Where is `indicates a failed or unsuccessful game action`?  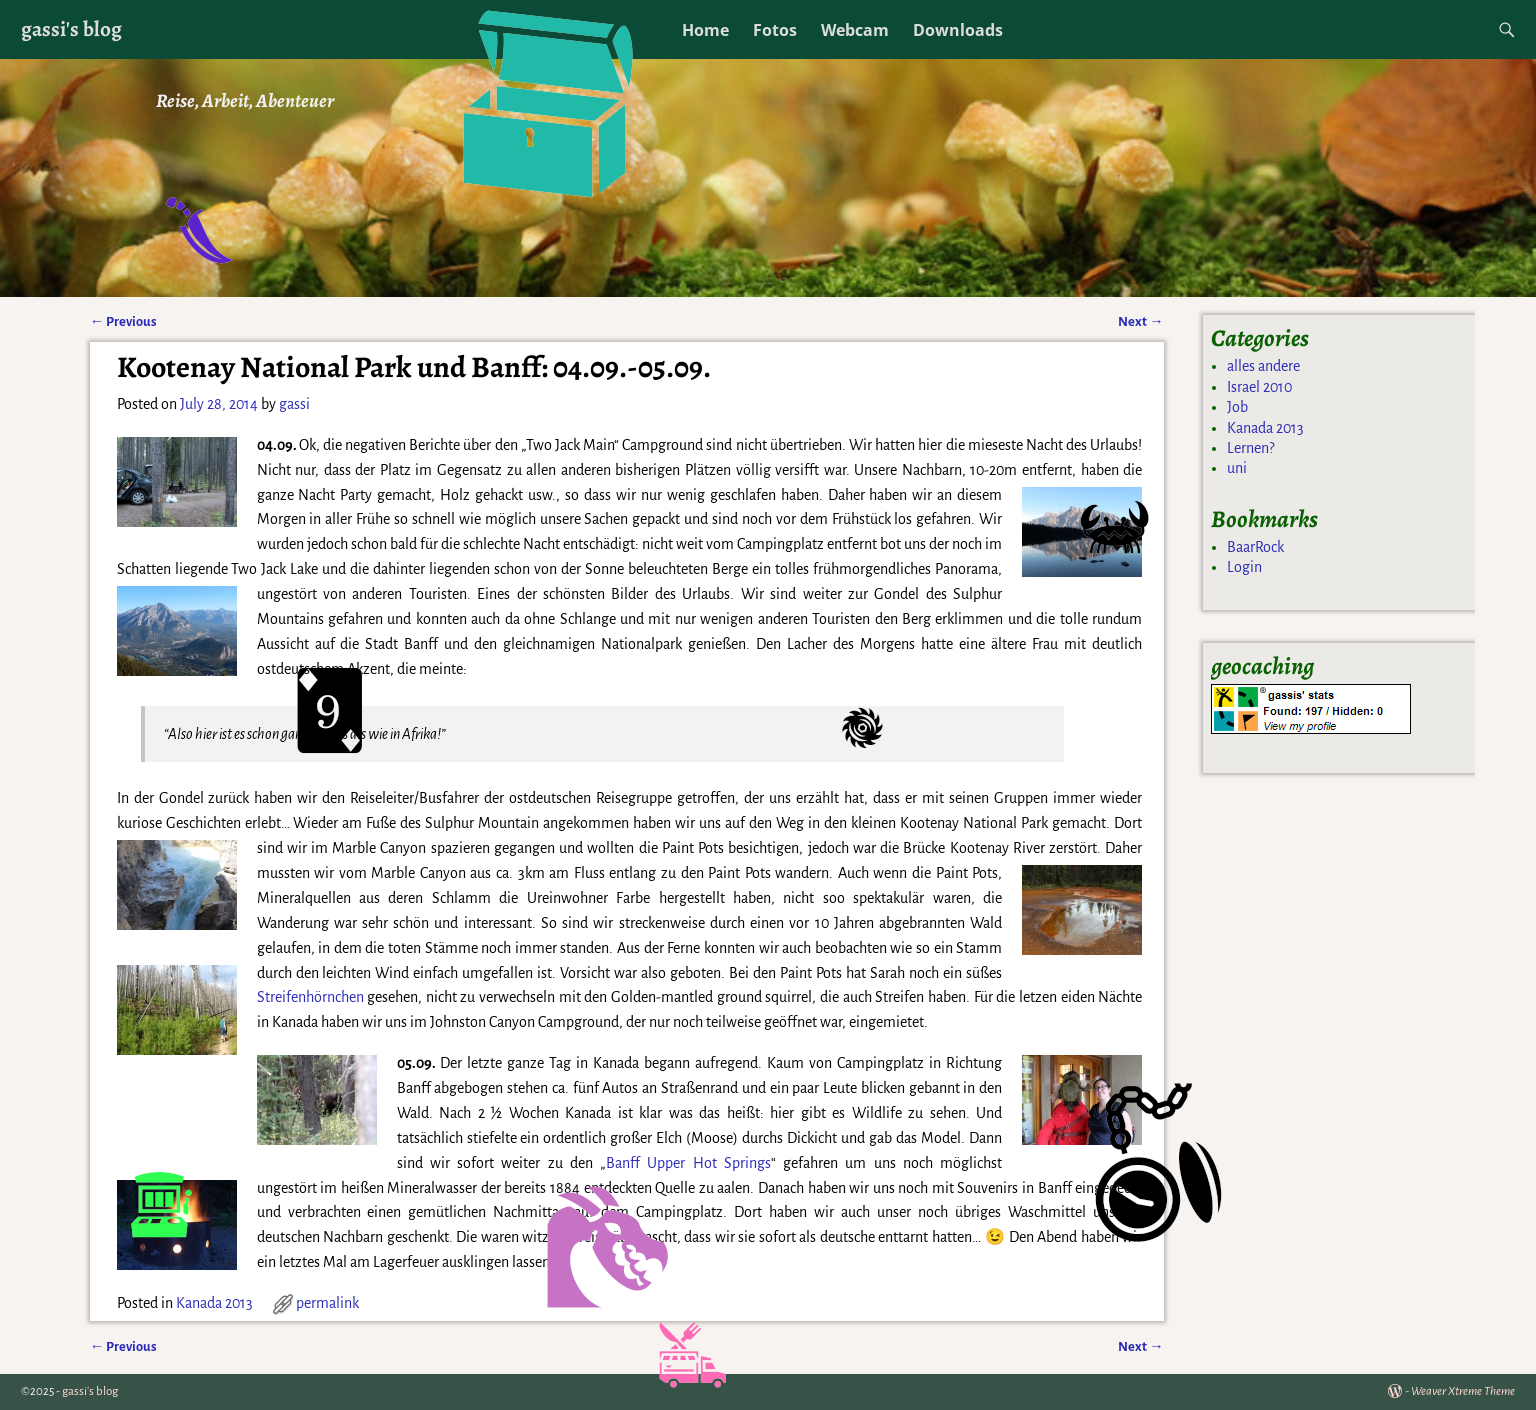
indicates a failed or unsuccessful game action is located at coordinates (1114, 528).